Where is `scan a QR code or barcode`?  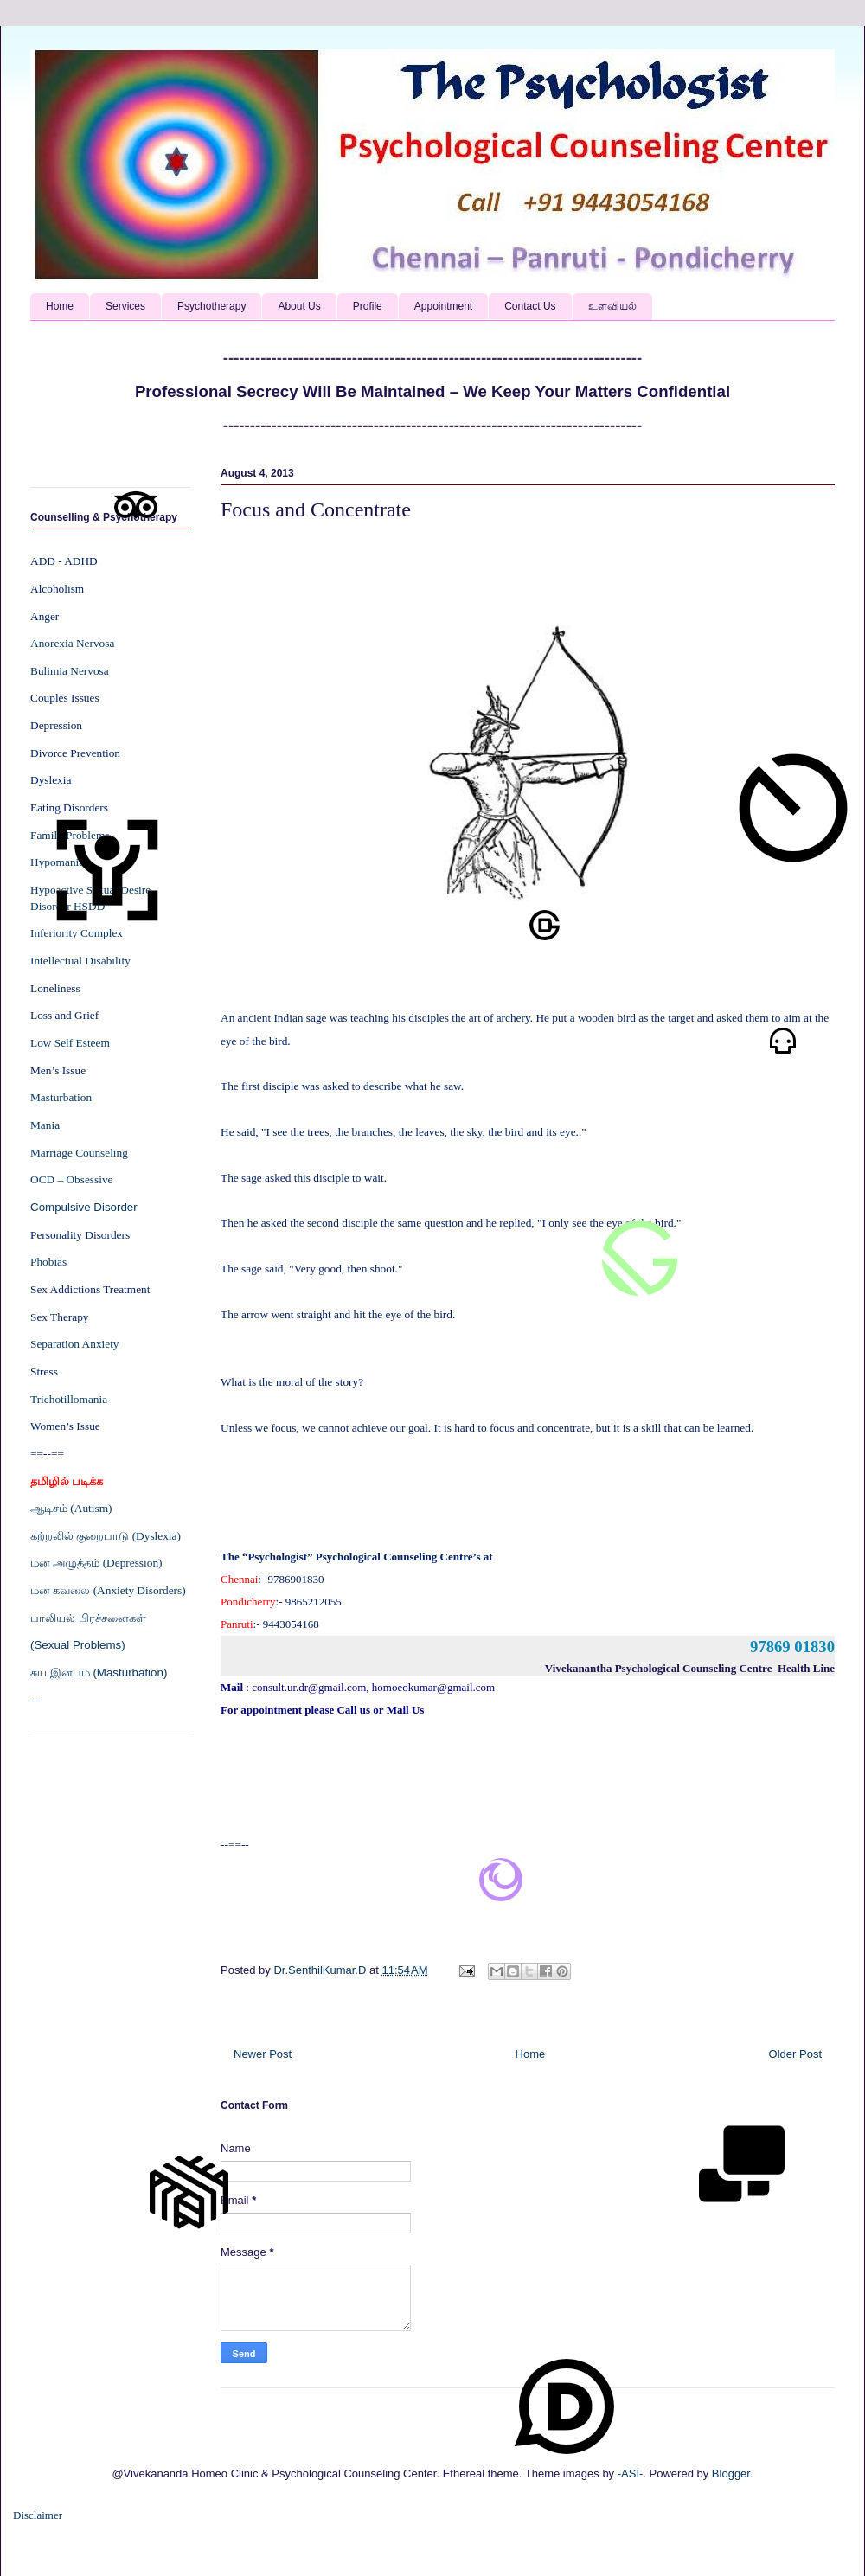 scan a QR code or barcode is located at coordinates (793, 808).